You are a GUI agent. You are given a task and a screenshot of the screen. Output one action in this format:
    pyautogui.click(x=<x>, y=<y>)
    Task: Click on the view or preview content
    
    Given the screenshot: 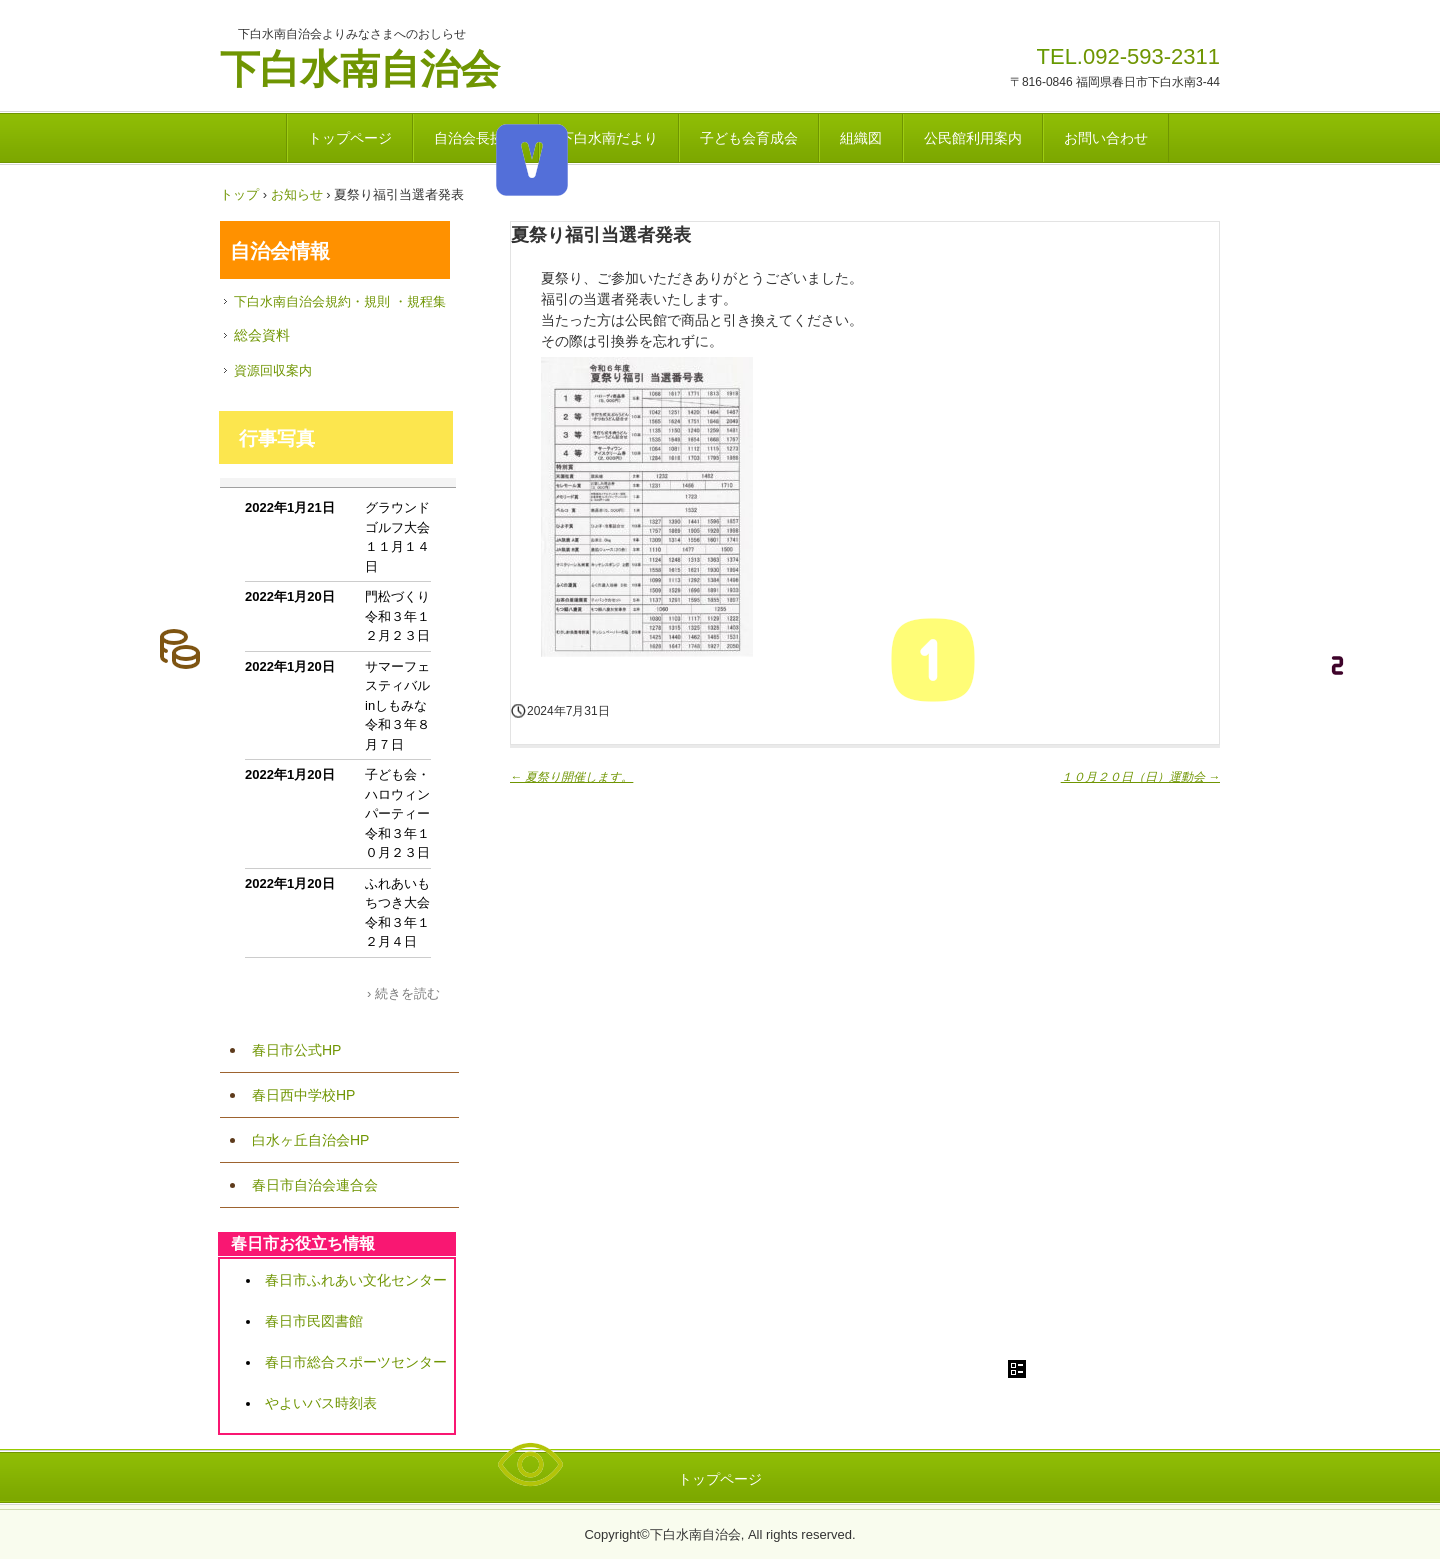 What is the action you would take?
    pyautogui.click(x=530, y=1464)
    